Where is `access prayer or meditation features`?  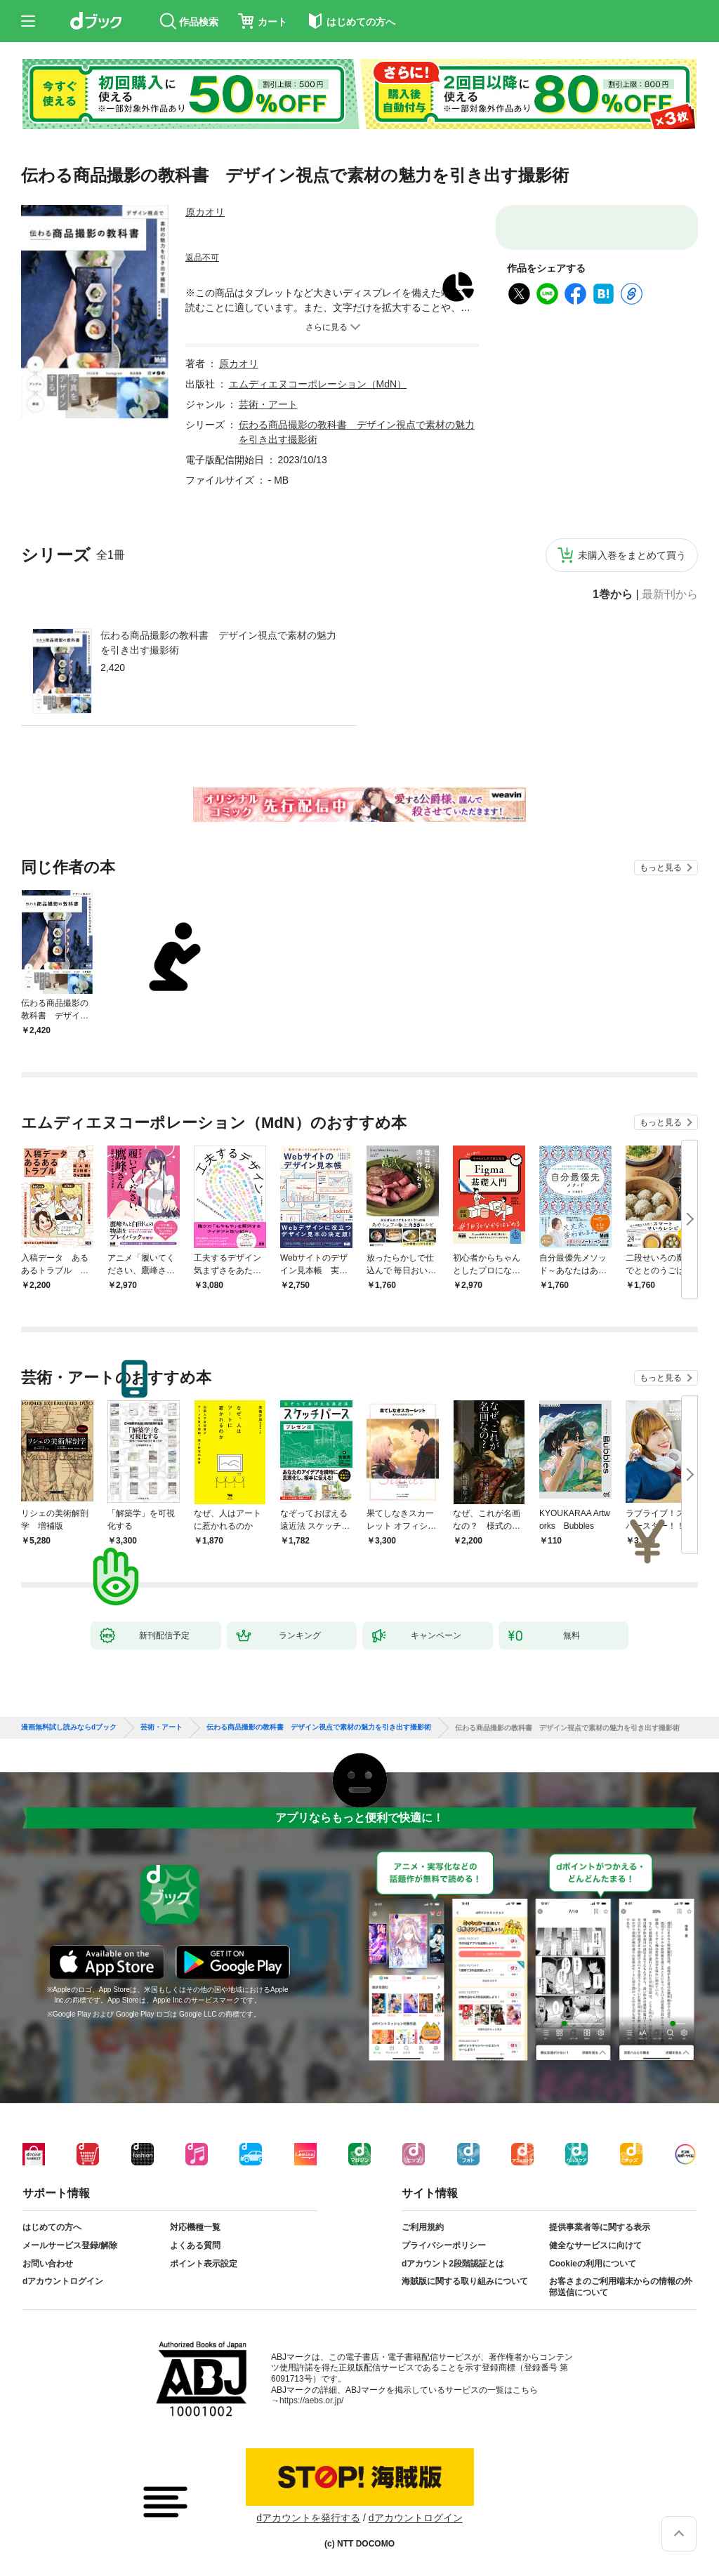
access prayer or meditation features is located at coordinates (175, 957).